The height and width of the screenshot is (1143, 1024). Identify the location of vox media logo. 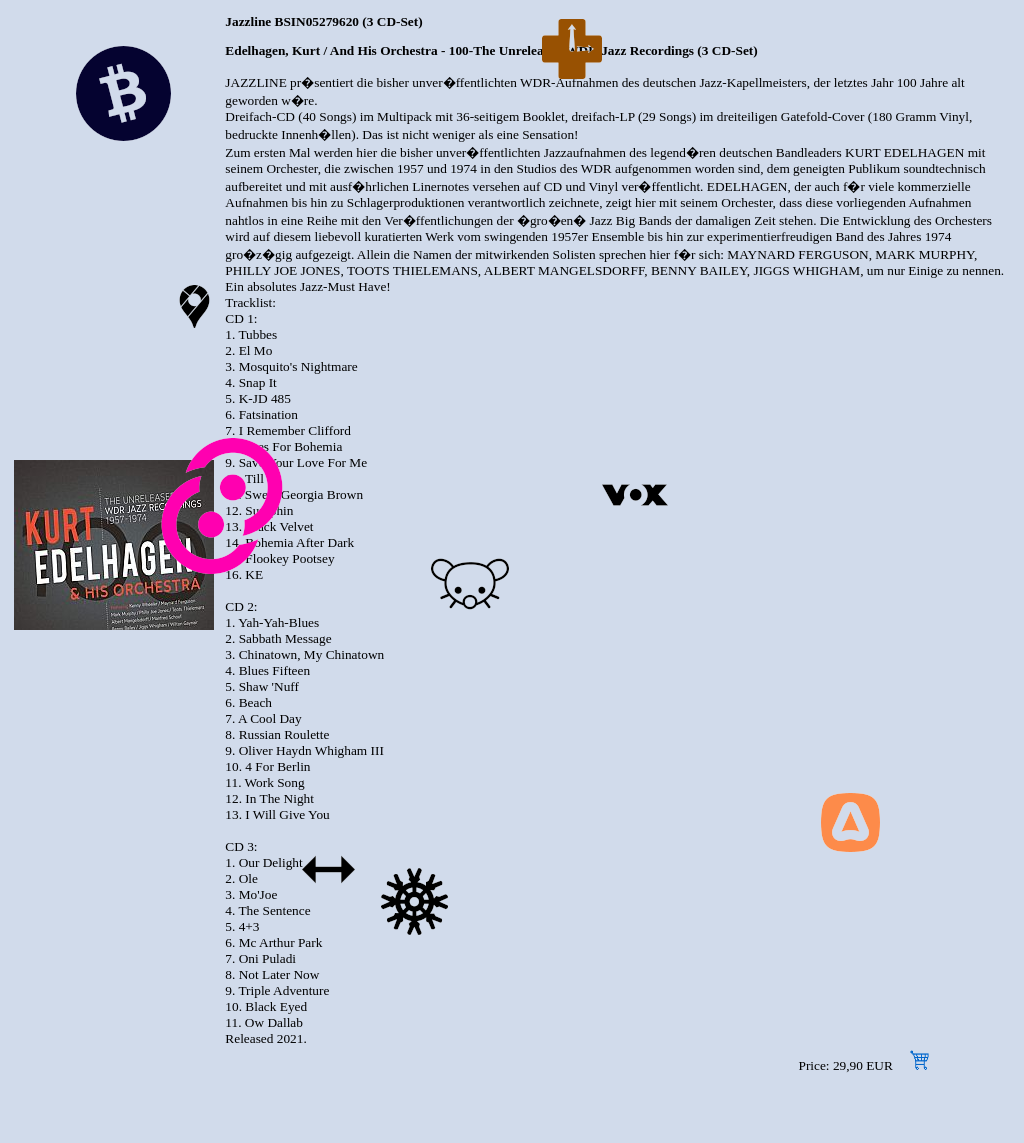
(635, 495).